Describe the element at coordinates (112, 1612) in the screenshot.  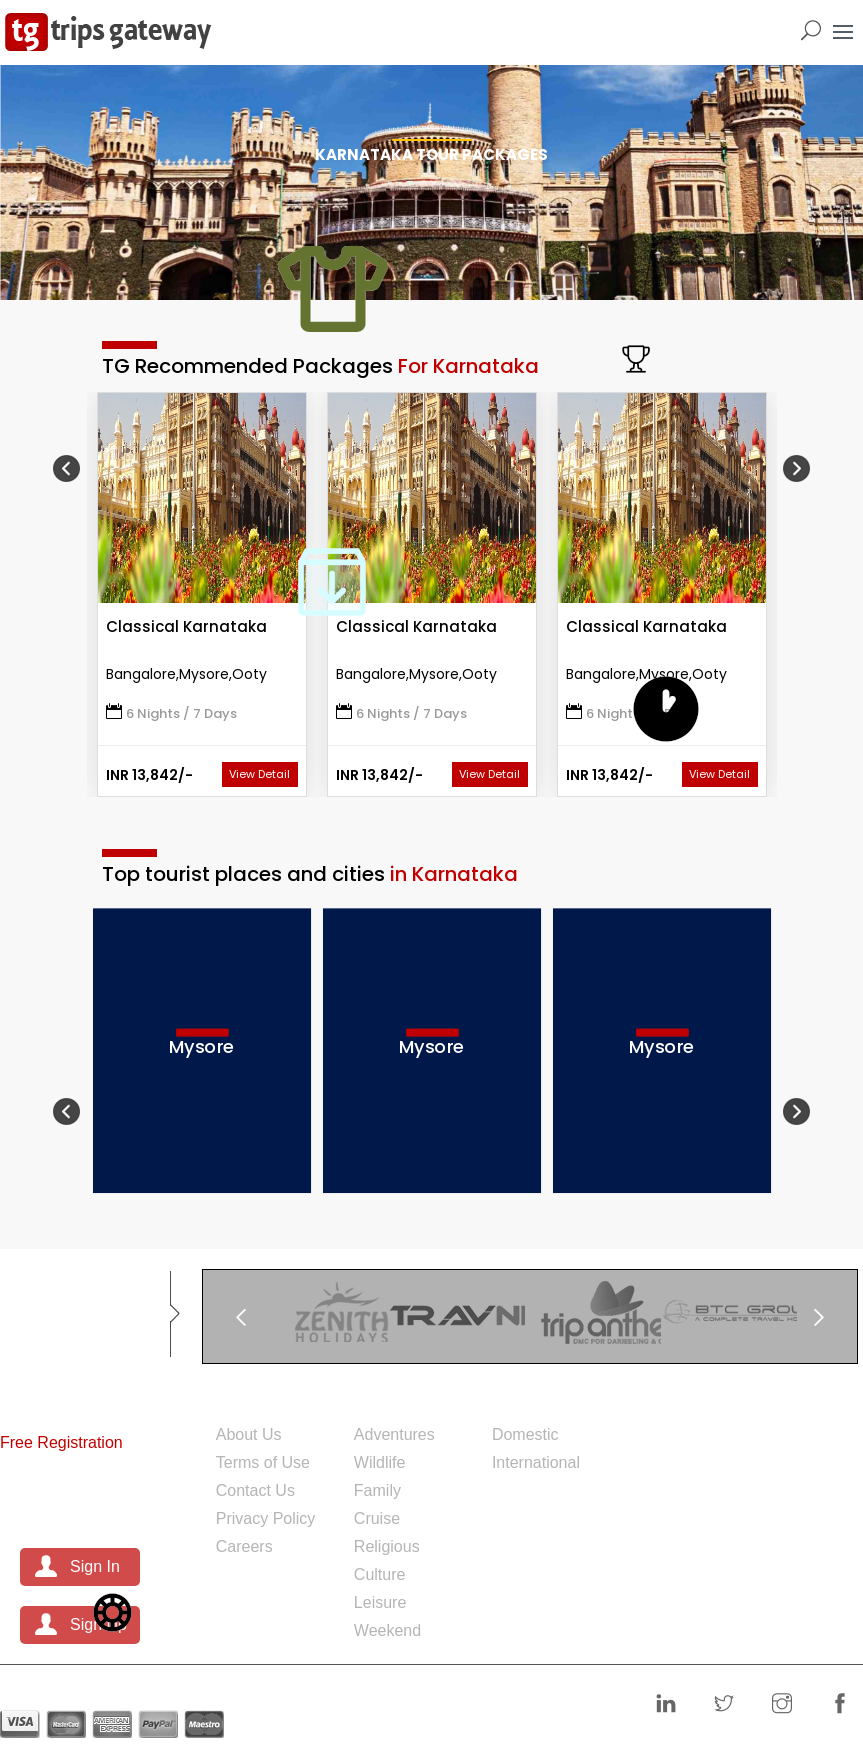
I see `access casino or gambling features` at that location.